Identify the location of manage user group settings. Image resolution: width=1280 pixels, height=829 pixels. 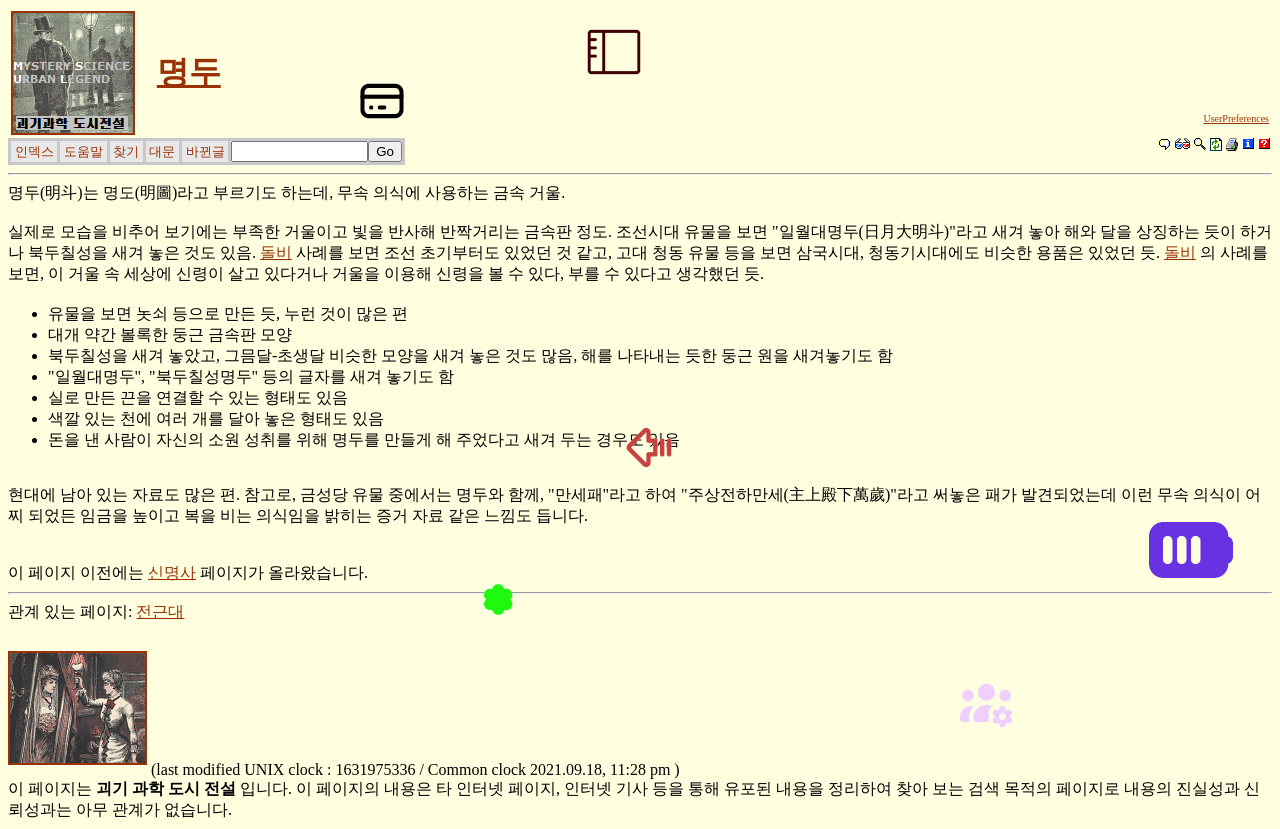
(986, 703).